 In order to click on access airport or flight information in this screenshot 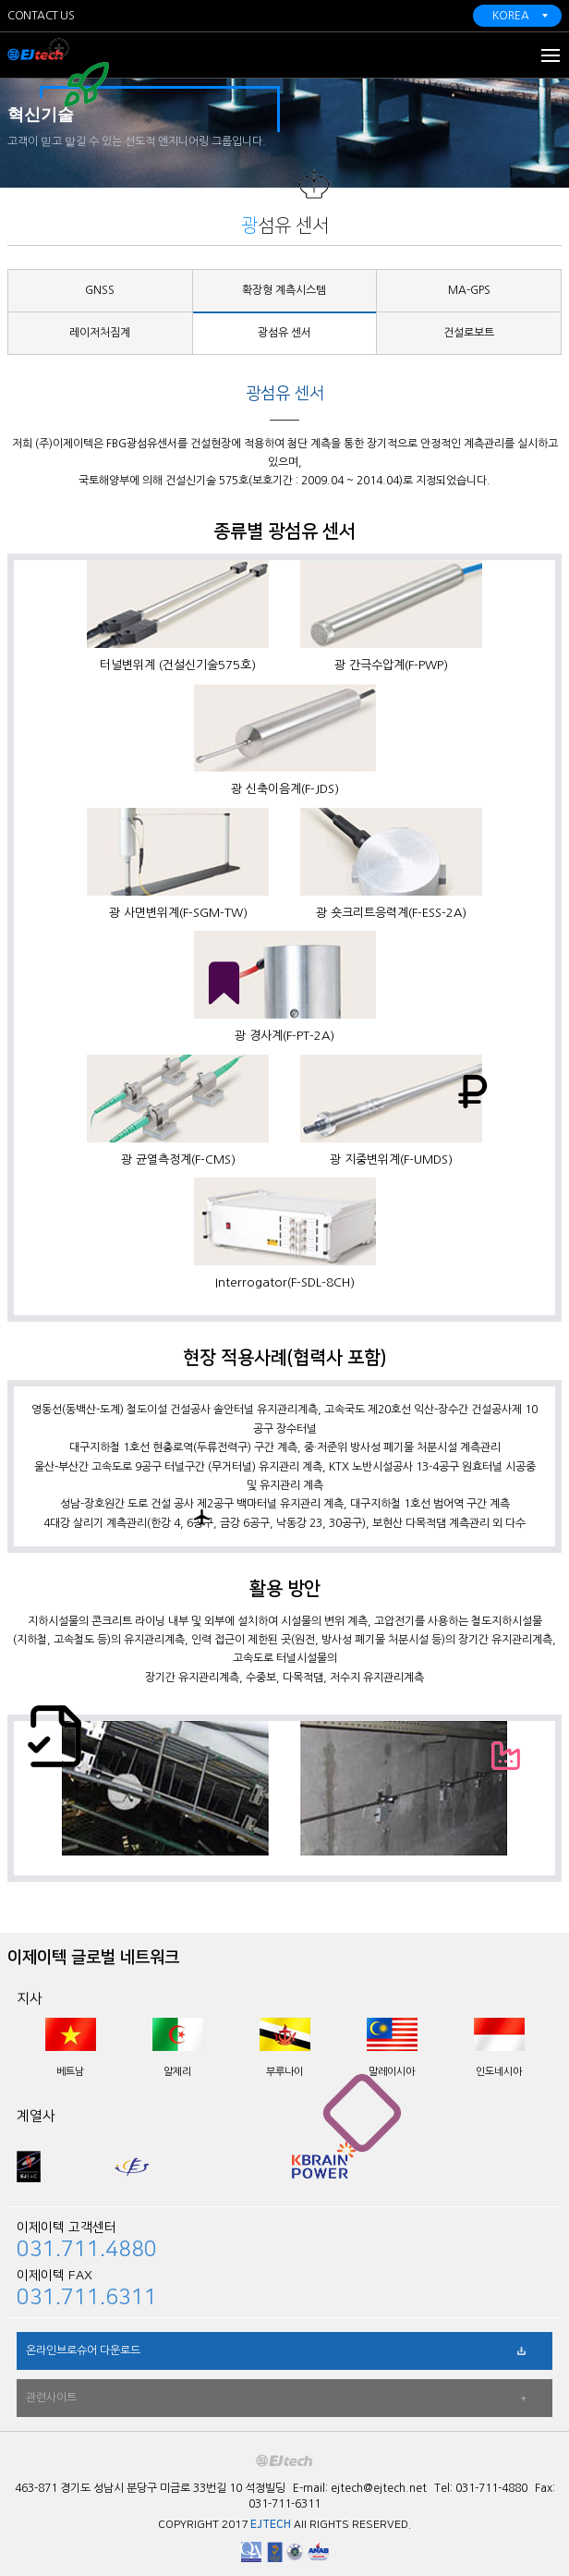, I will do `click(201, 1517)`.